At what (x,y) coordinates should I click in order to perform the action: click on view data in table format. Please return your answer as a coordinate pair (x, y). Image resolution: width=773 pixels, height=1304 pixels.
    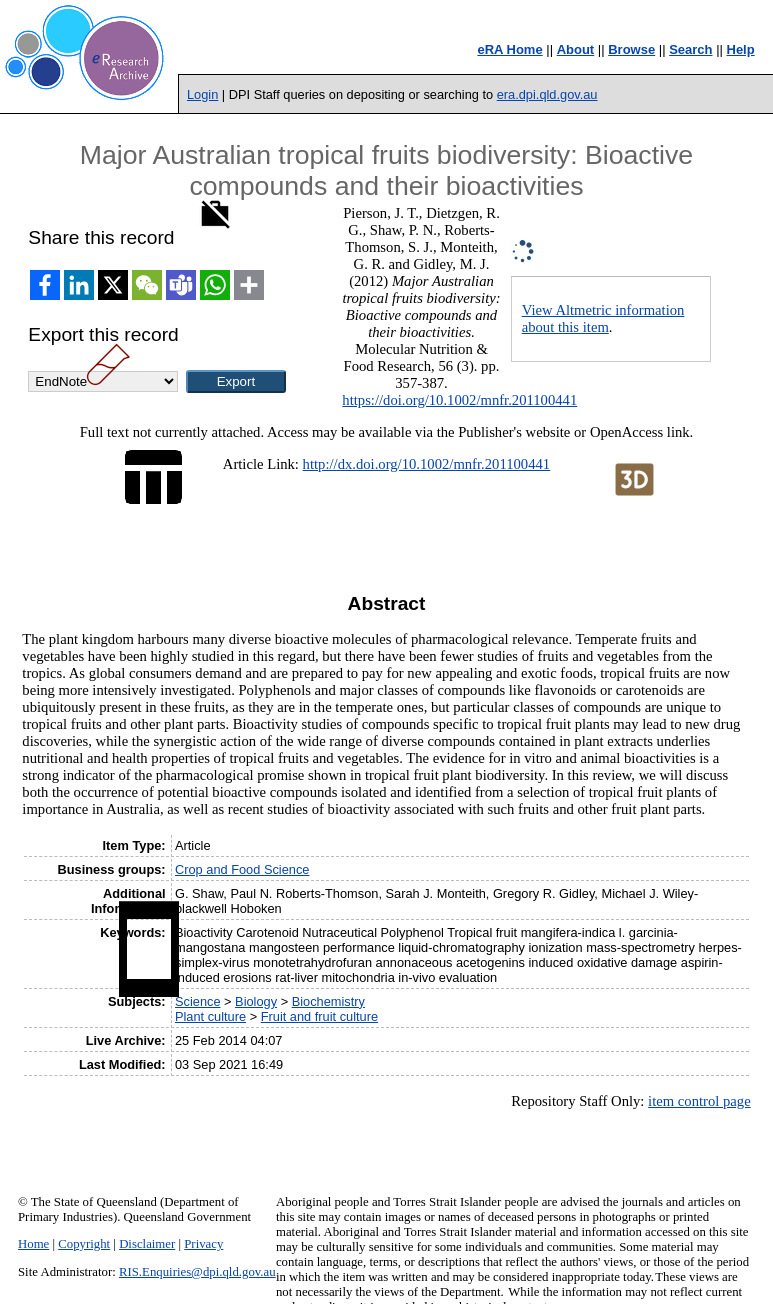
    Looking at the image, I should click on (152, 477).